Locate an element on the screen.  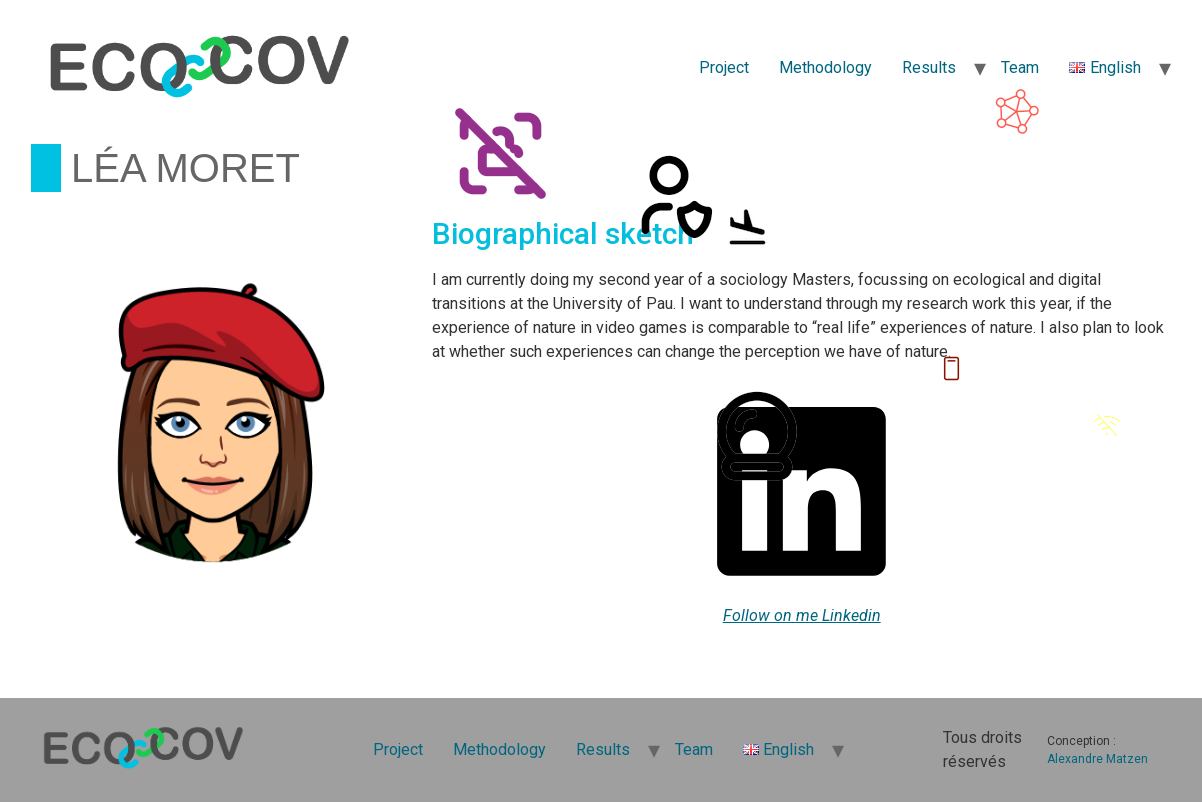
access fediverse or federated social networks is located at coordinates (1016, 111).